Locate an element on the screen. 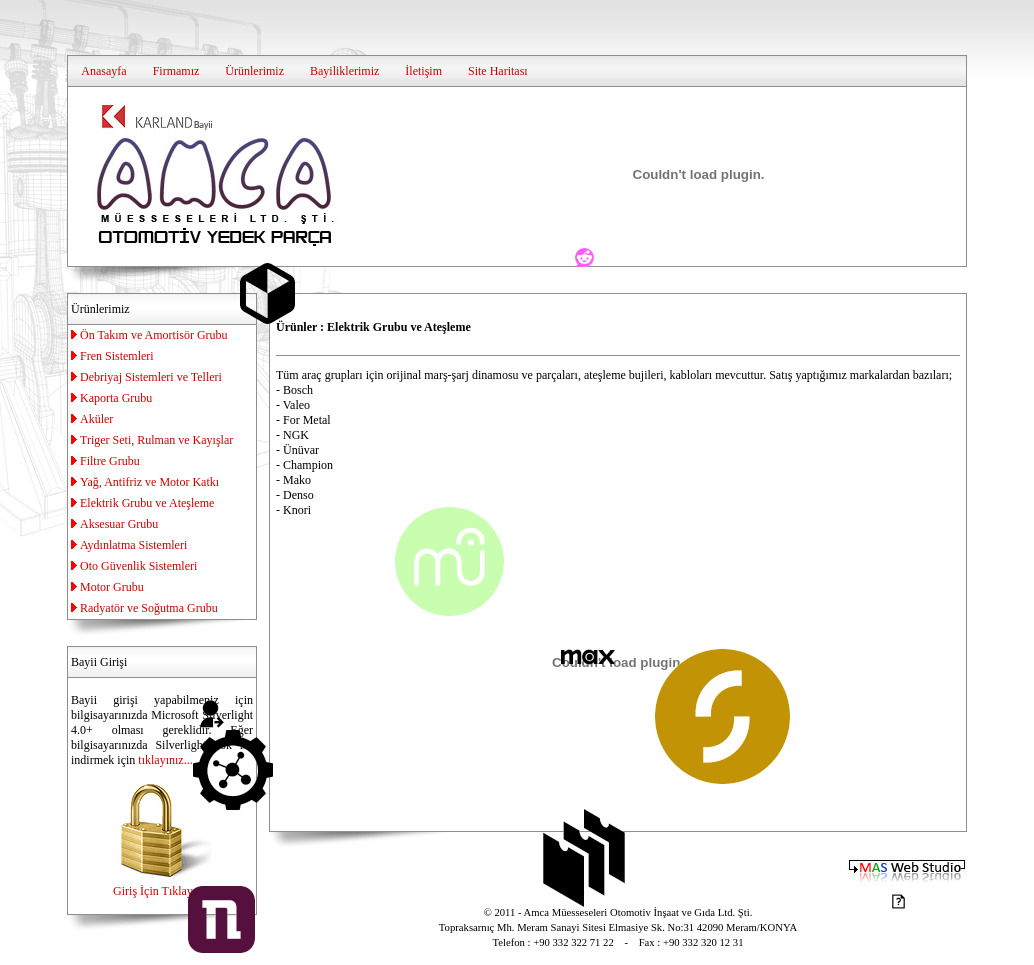 The width and height of the screenshot is (1034, 965). wasmer logo is located at coordinates (584, 858).